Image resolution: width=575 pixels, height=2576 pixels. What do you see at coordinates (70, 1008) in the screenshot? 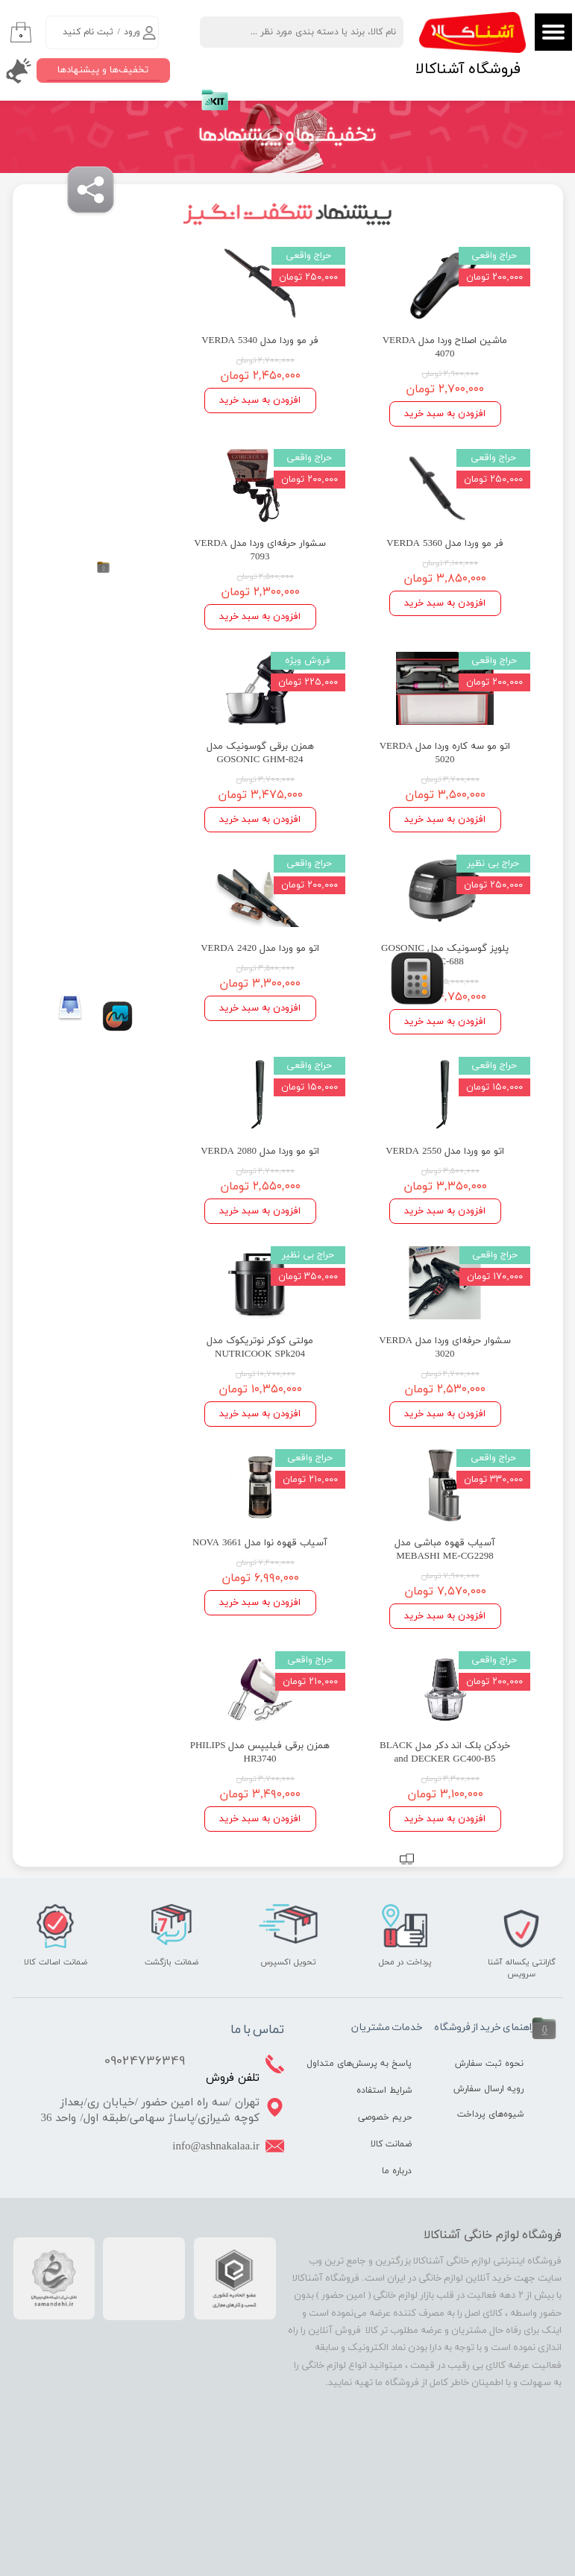
I see `access your email inbox` at bounding box center [70, 1008].